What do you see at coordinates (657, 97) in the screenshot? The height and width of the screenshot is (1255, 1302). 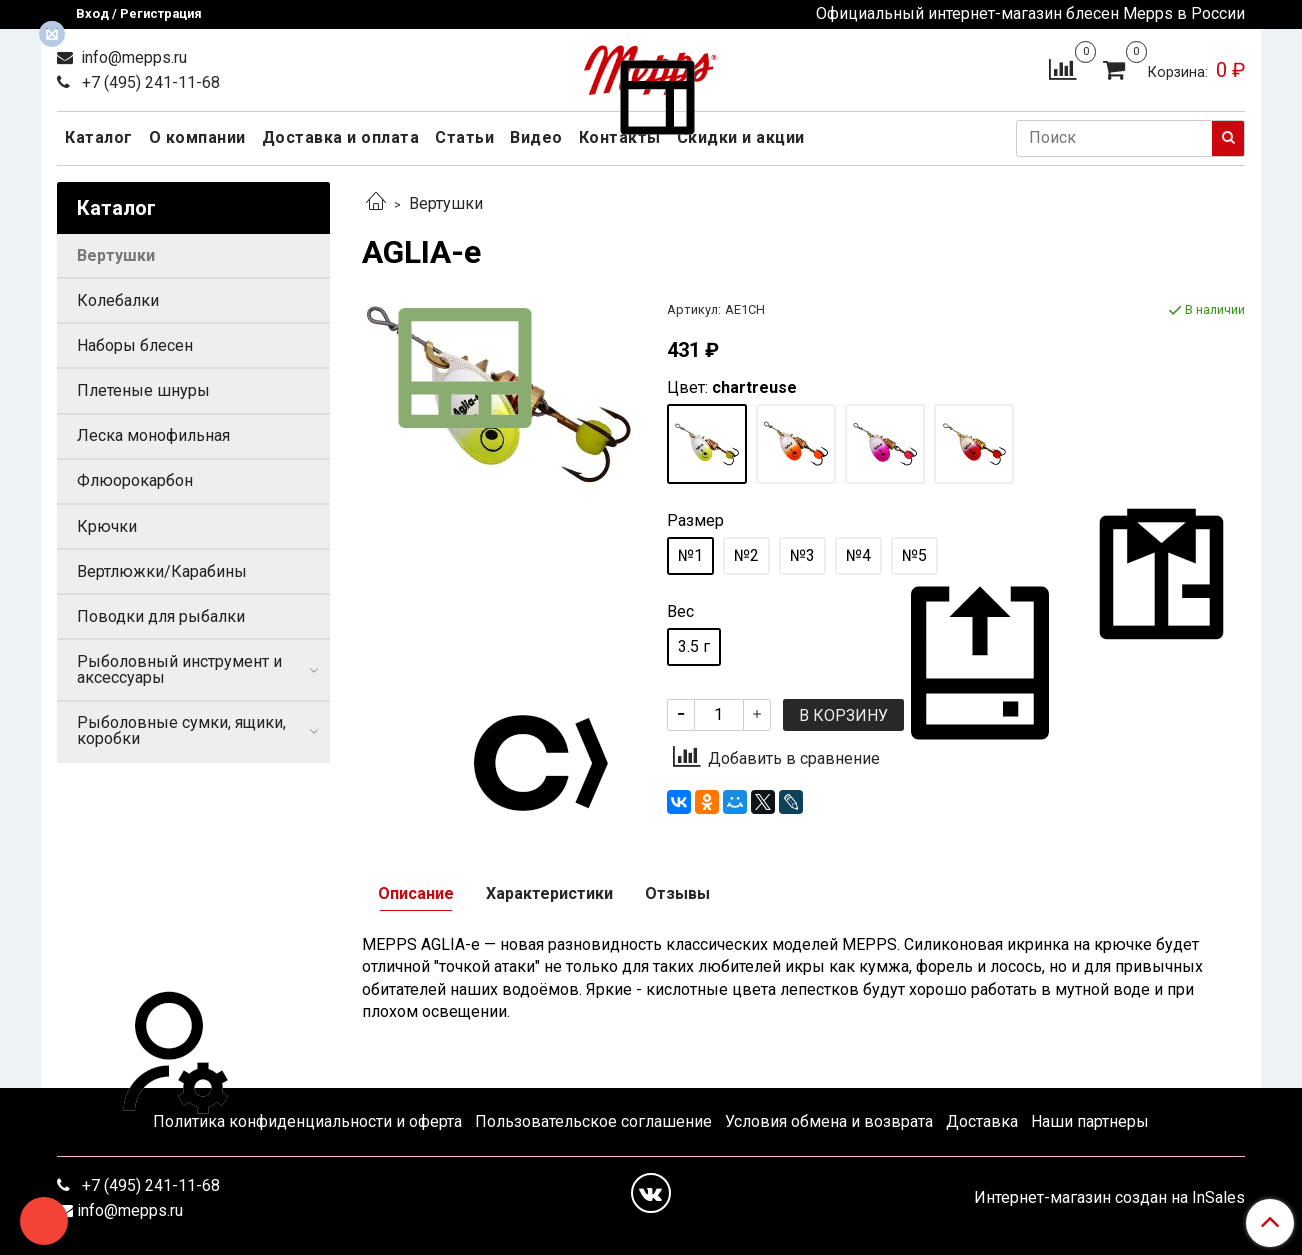 I see `change page layout options` at bounding box center [657, 97].